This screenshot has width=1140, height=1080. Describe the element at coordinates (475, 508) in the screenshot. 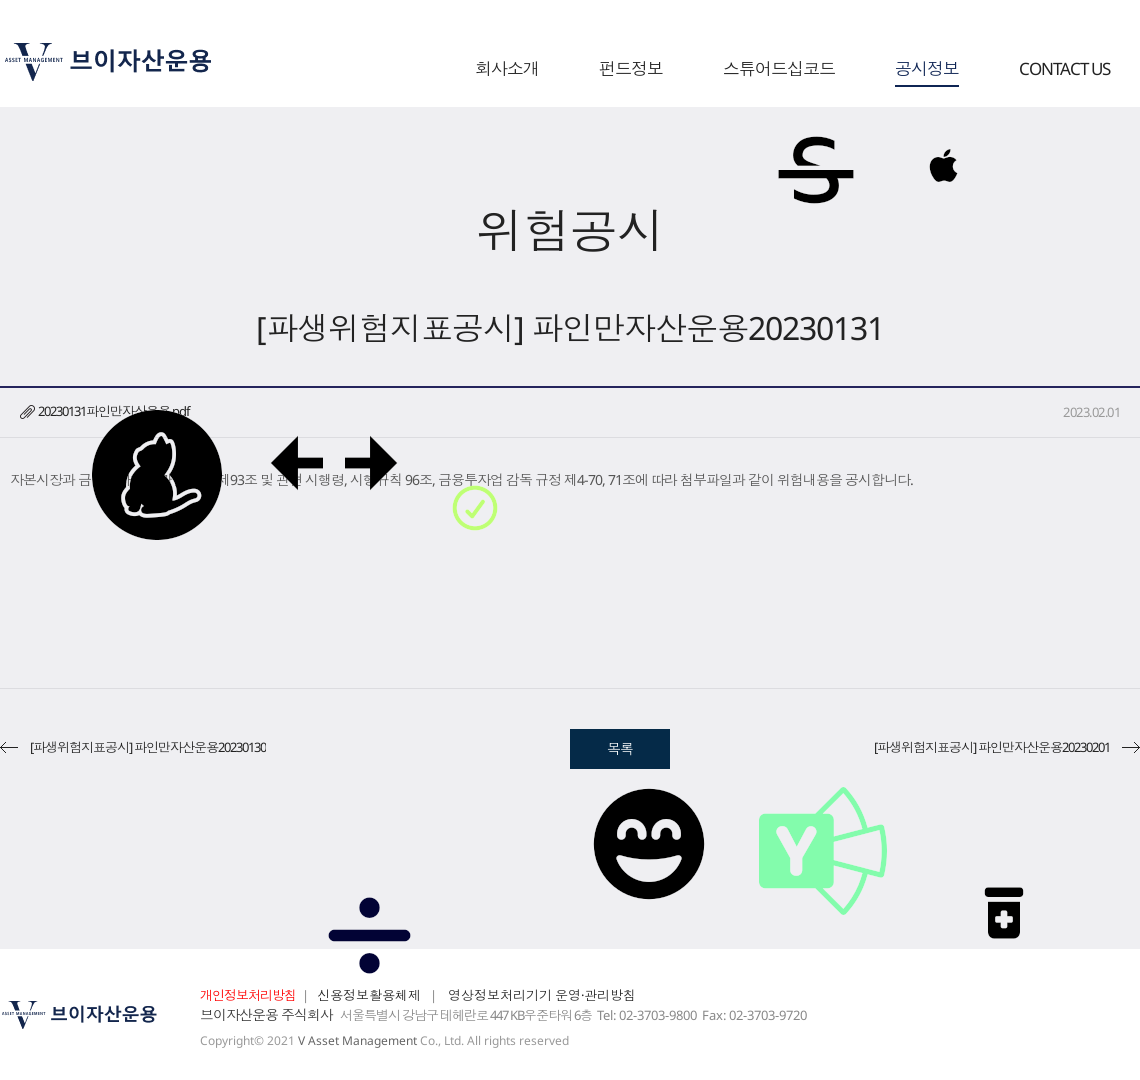

I see `confirms a completed action or task` at that location.